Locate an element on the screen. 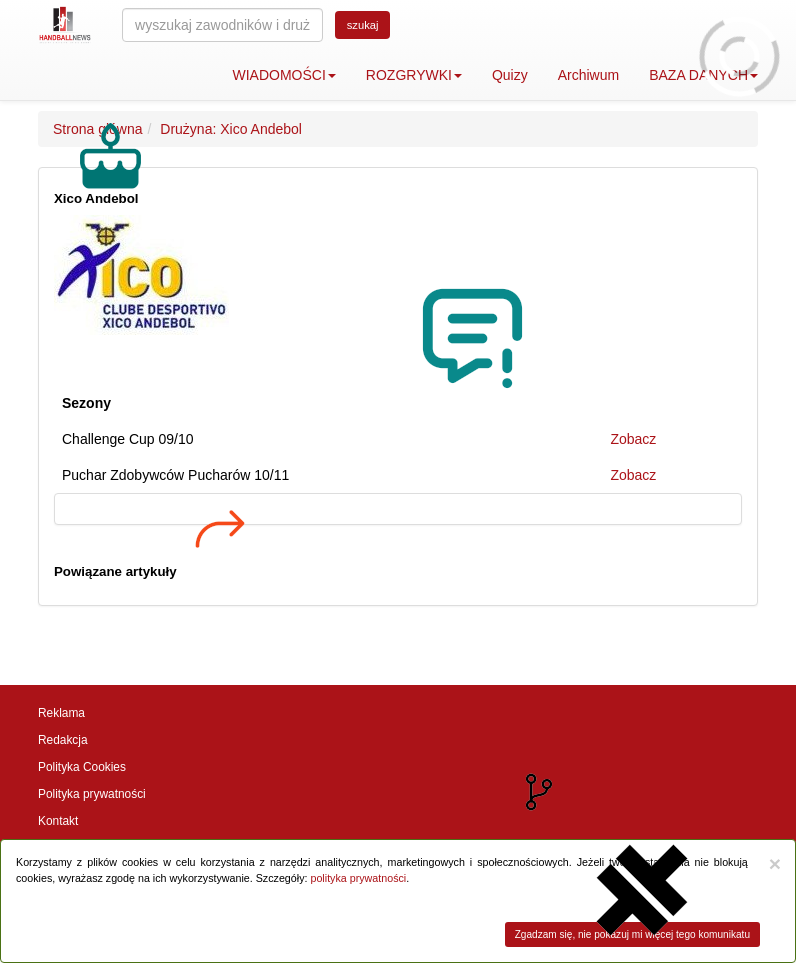 Image resolution: width=796 pixels, height=963 pixels. message requires attention or action is located at coordinates (472, 333).